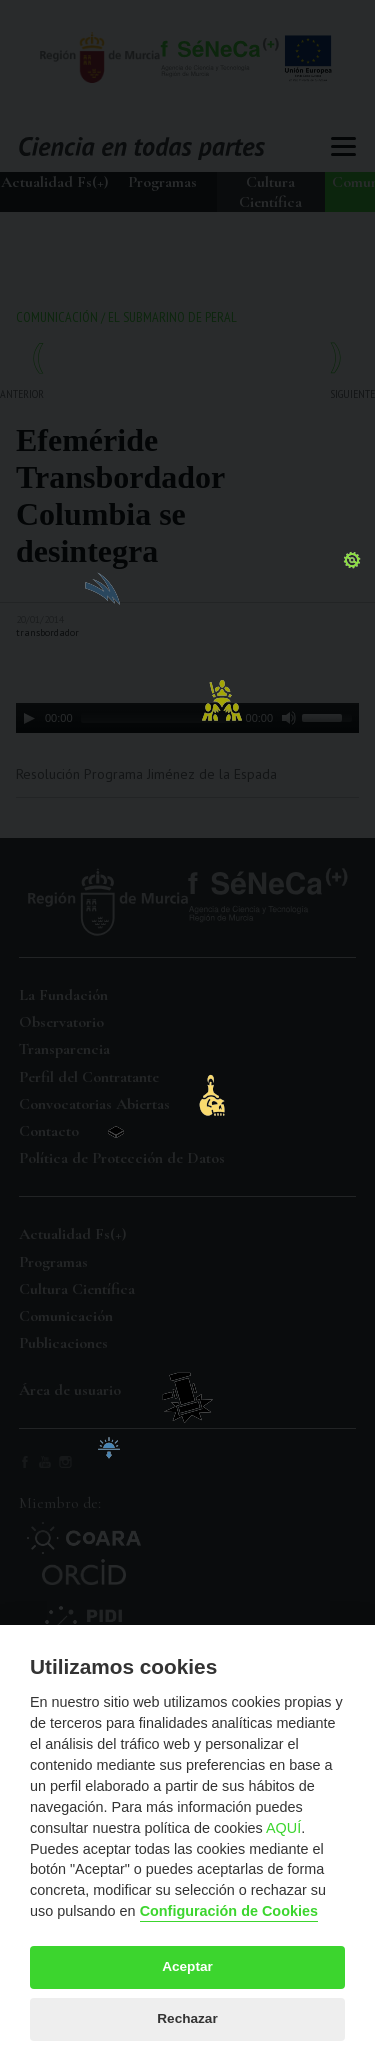  What do you see at coordinates (352, 560) in the screenshot?
I see `access pokémon game settings` at bounding box center [352, 560].